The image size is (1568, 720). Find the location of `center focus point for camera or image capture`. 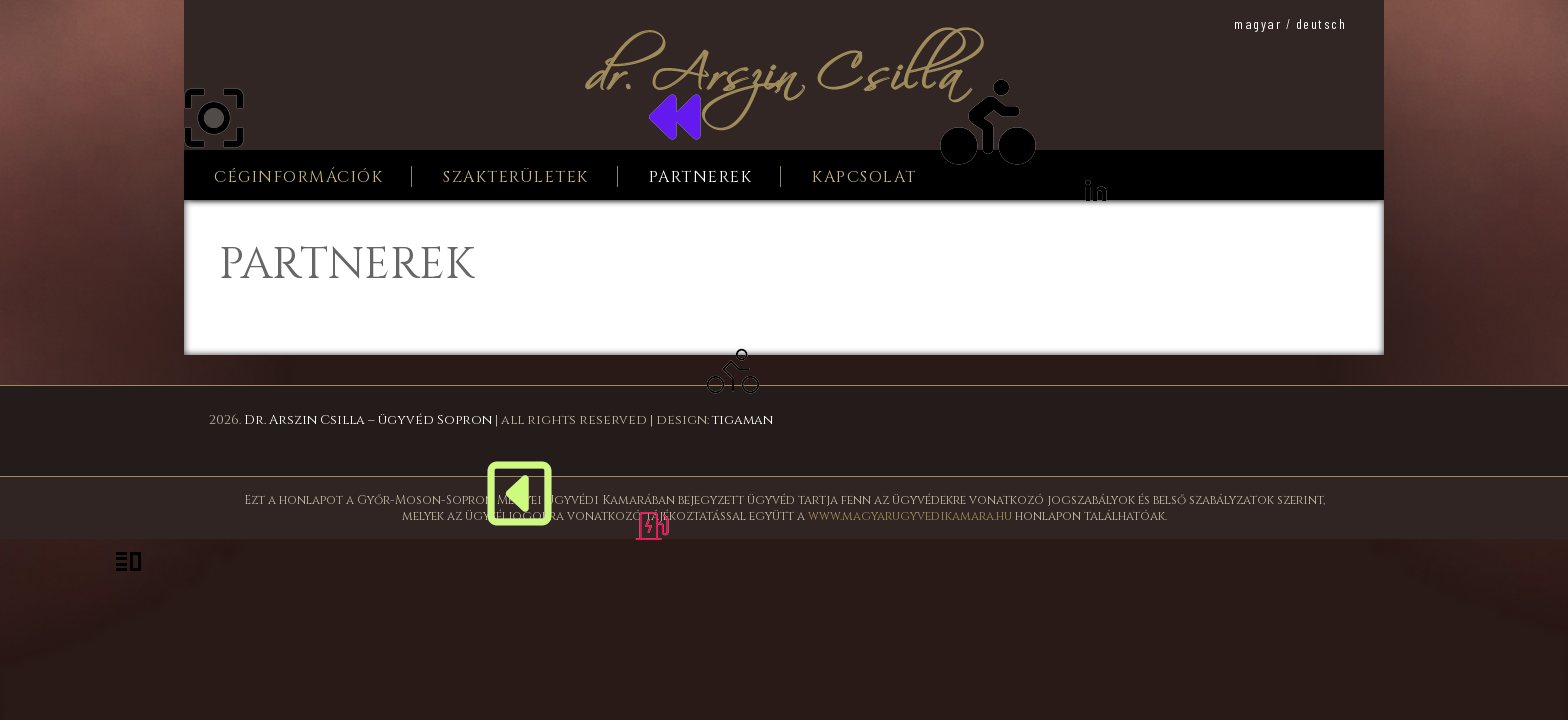

center focus point for camera or image capture is located at coordinates (214, 118).